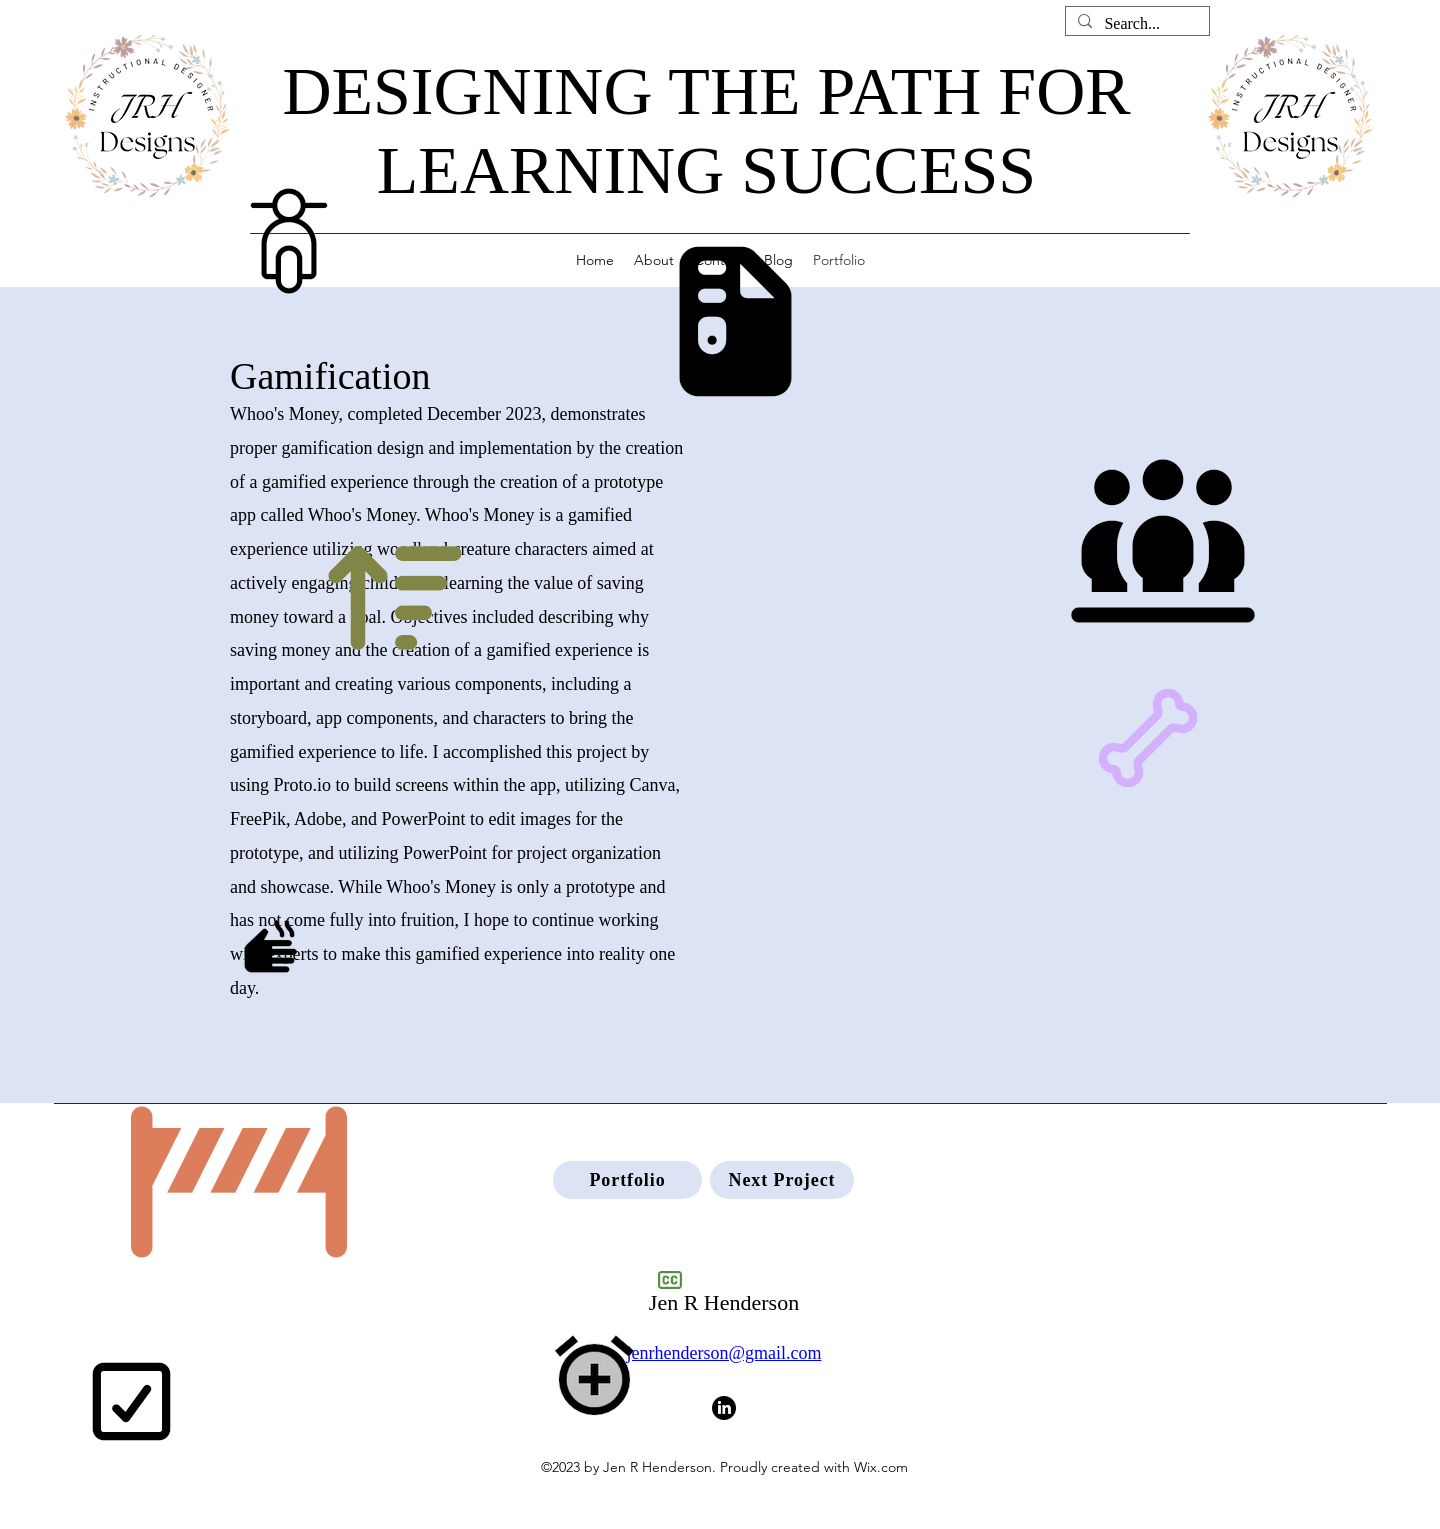 The width and height of the screenshot is (1440, 1529). I want to click on select moped or scooter as transportation mode, so click(289, 241).